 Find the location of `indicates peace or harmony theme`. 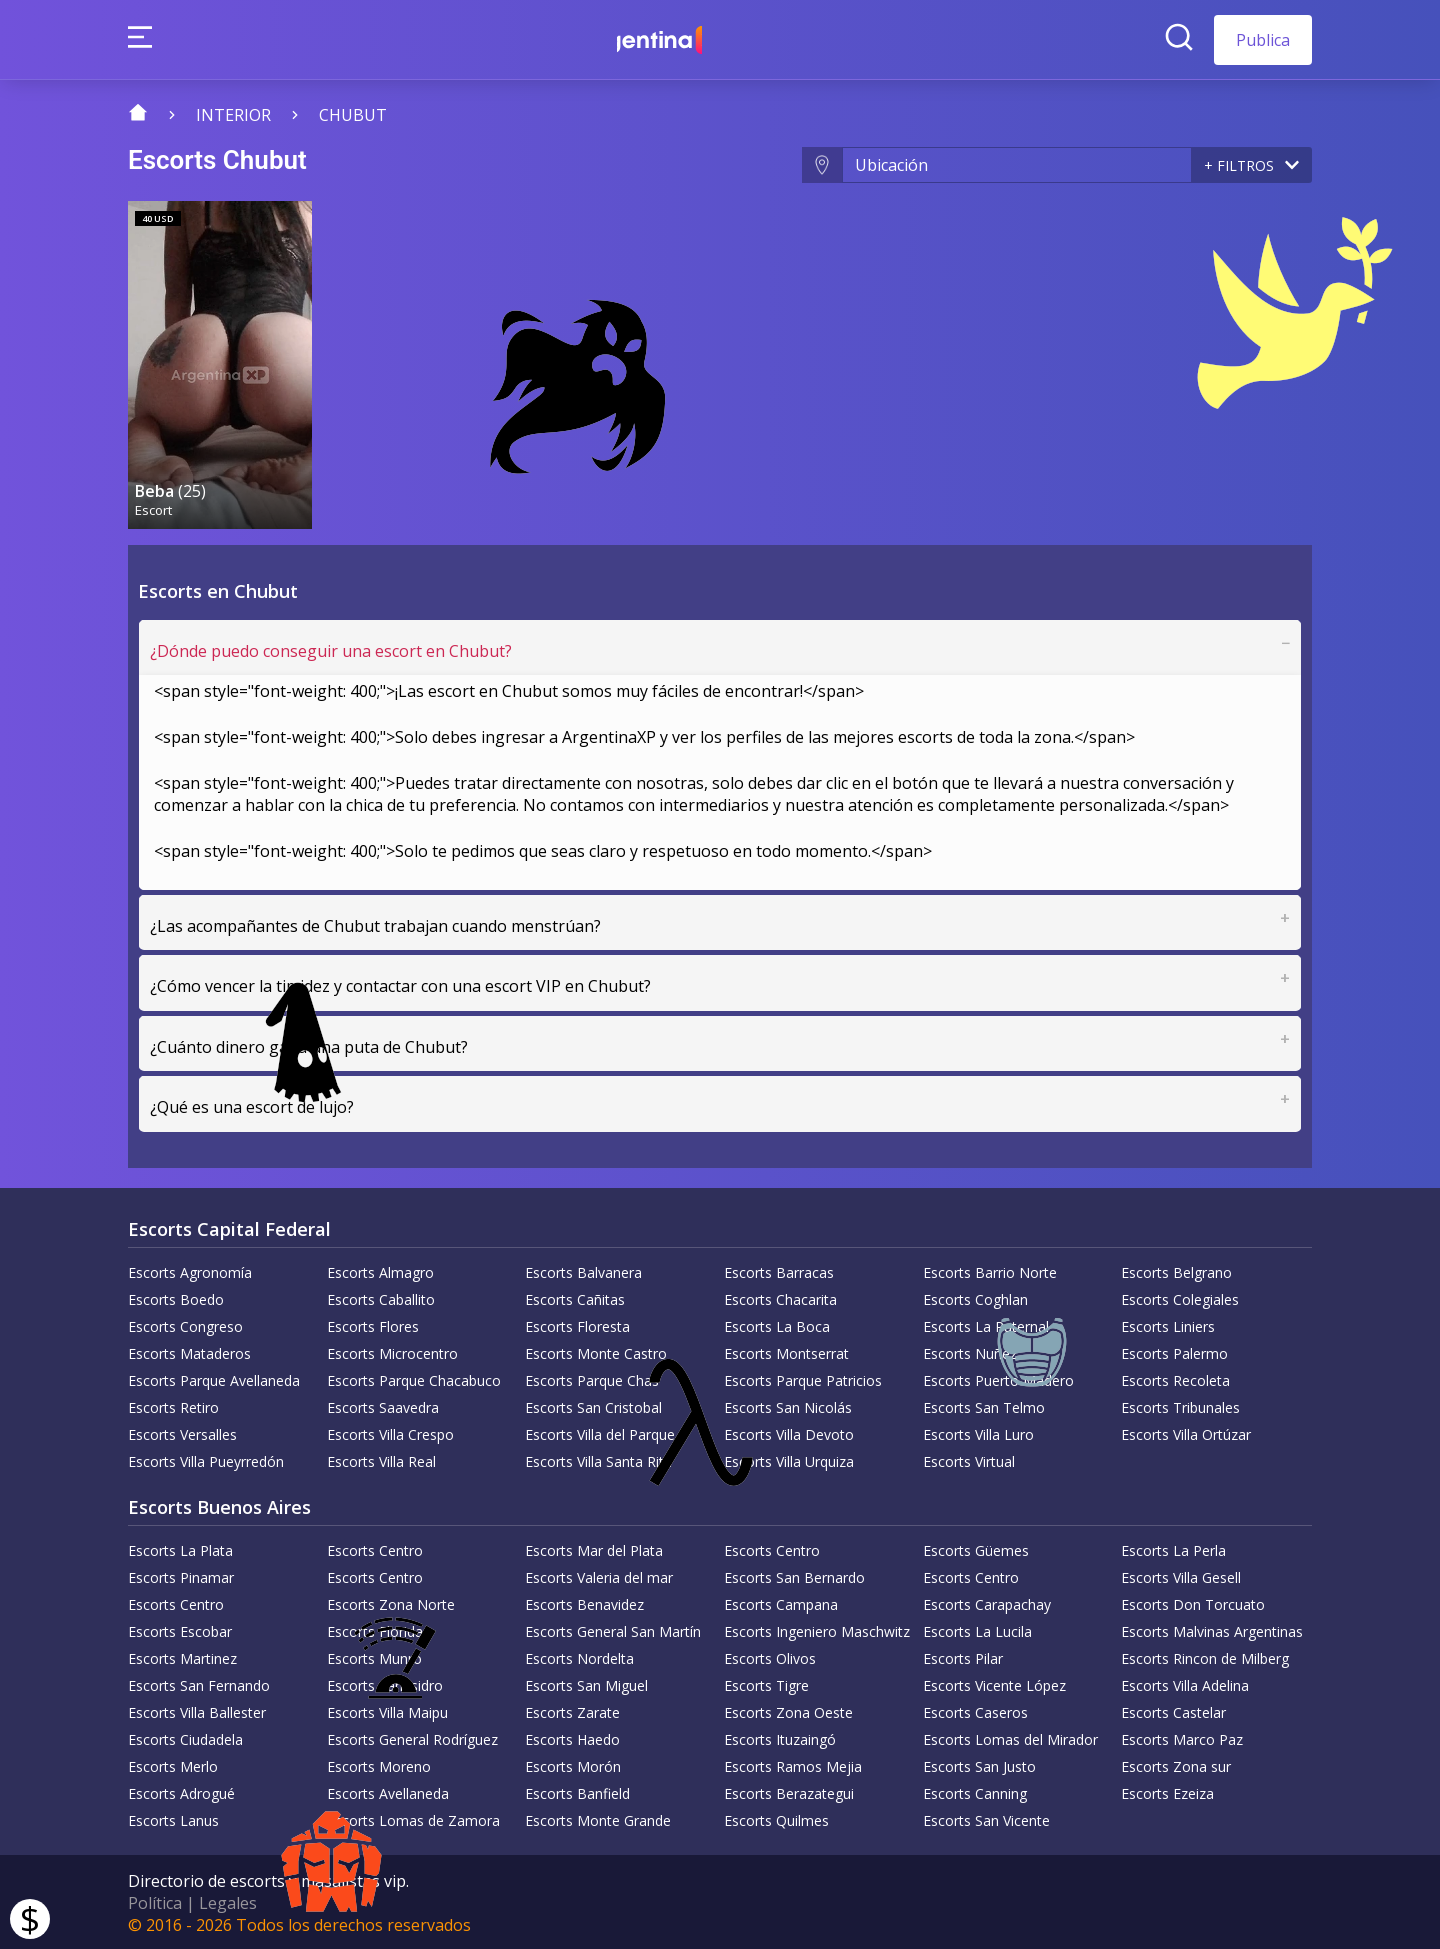

indicates peace or harmony theme is located at coordinates (1295, 313).